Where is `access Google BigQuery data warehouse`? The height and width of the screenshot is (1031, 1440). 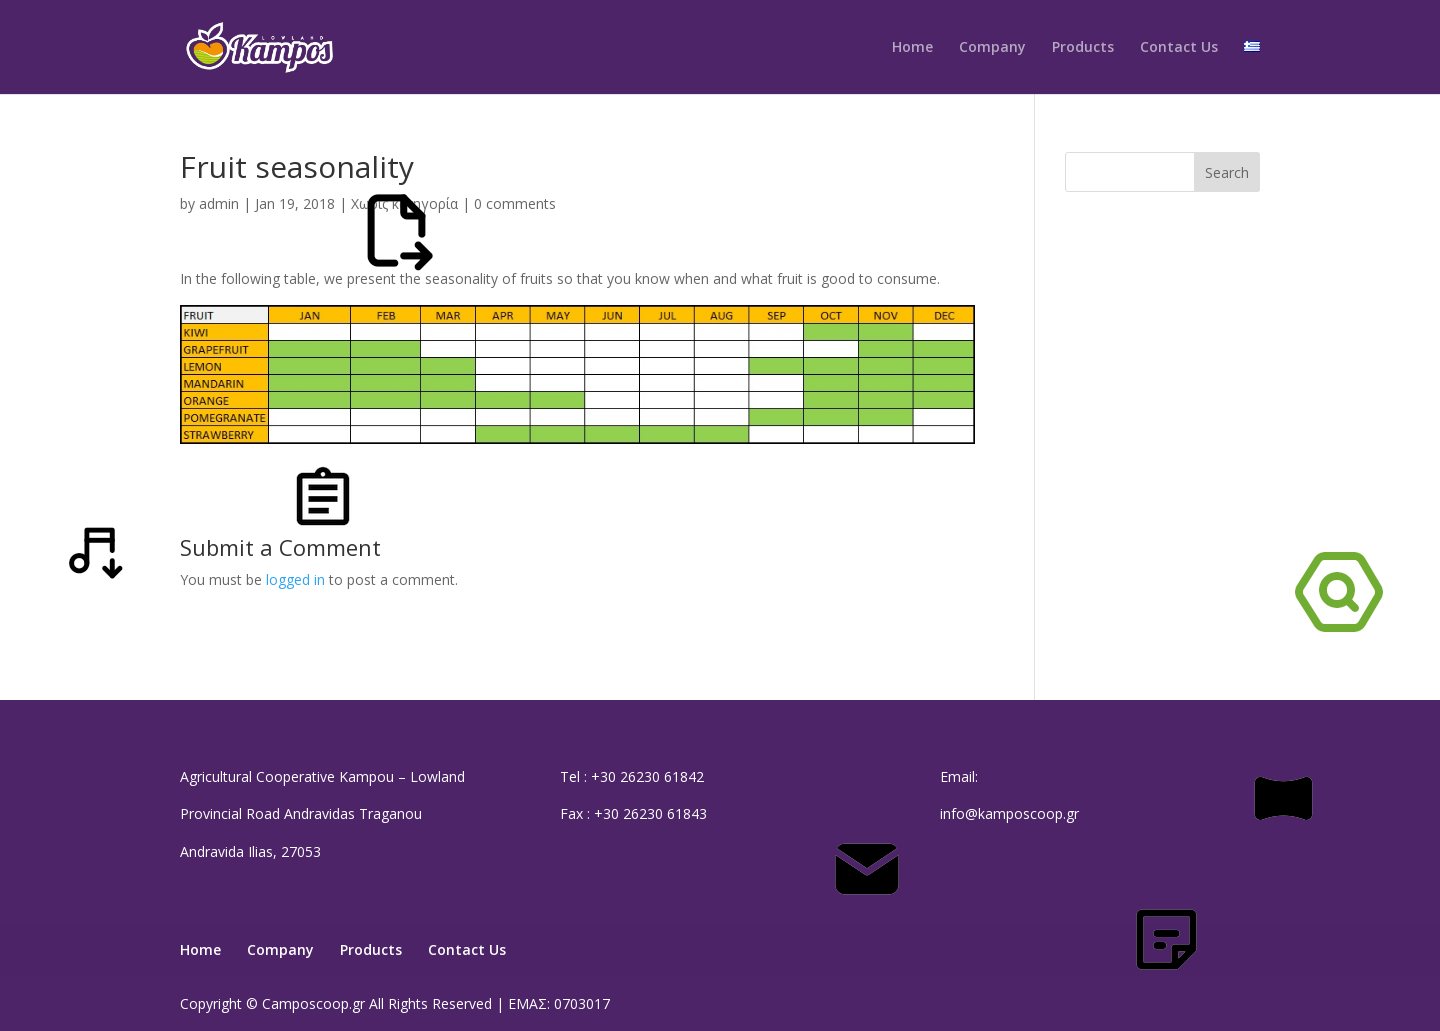
access Google BigQuery data warehouse is located at coordinates (1339, 592).